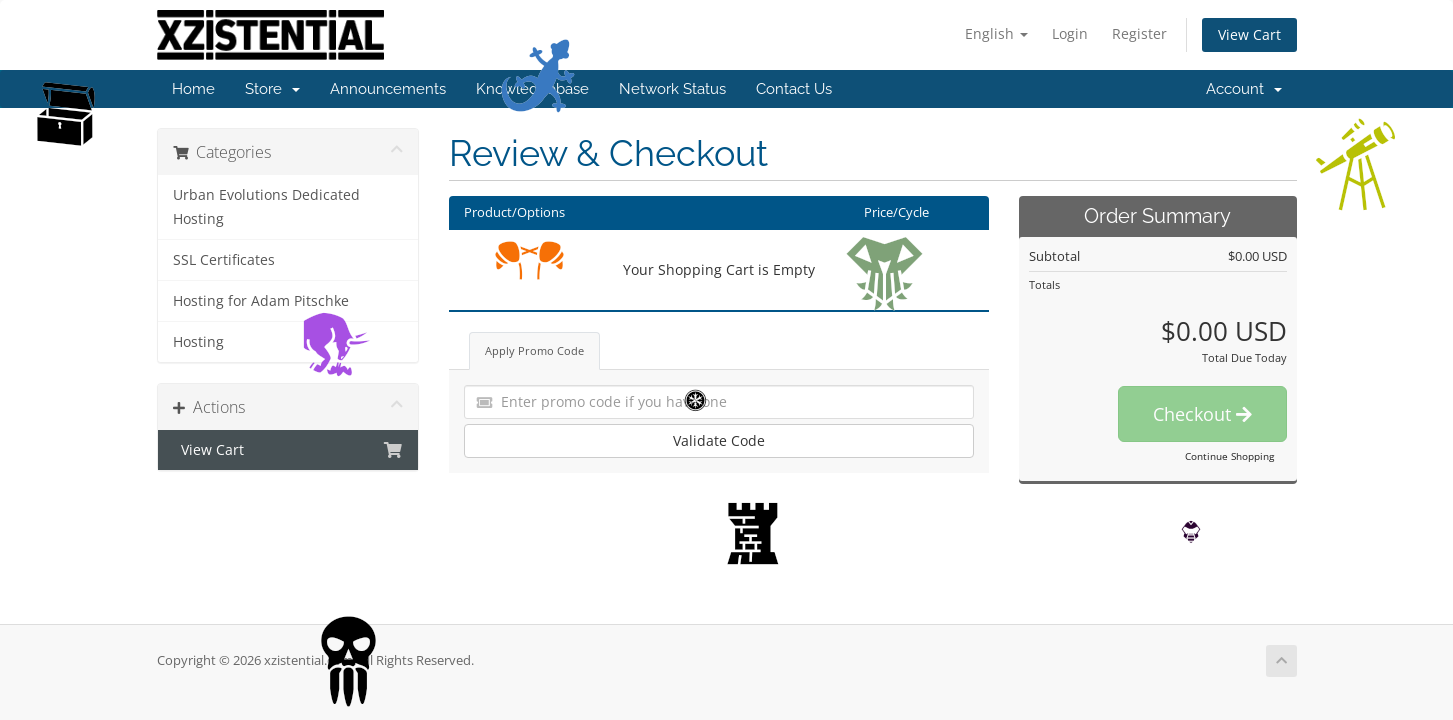 Image resolution: width=1453 pixels, height=720 pixels. Describe the element at coordinates (884, 273) in the screenshot. I see `represents a creature type or monster in a game` at that location.